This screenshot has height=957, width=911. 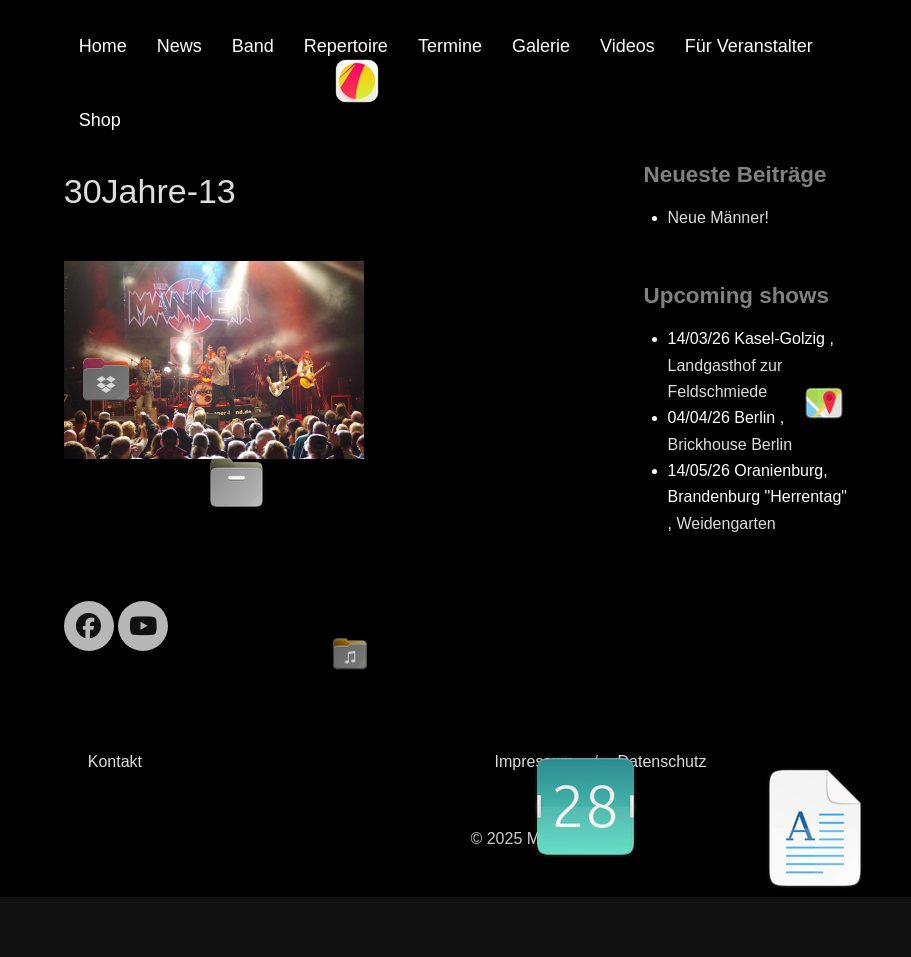 What do you see at coordinates (357, 81) in the screenshot?
I see `open gravit designer app` at bounding box center [357, 81].